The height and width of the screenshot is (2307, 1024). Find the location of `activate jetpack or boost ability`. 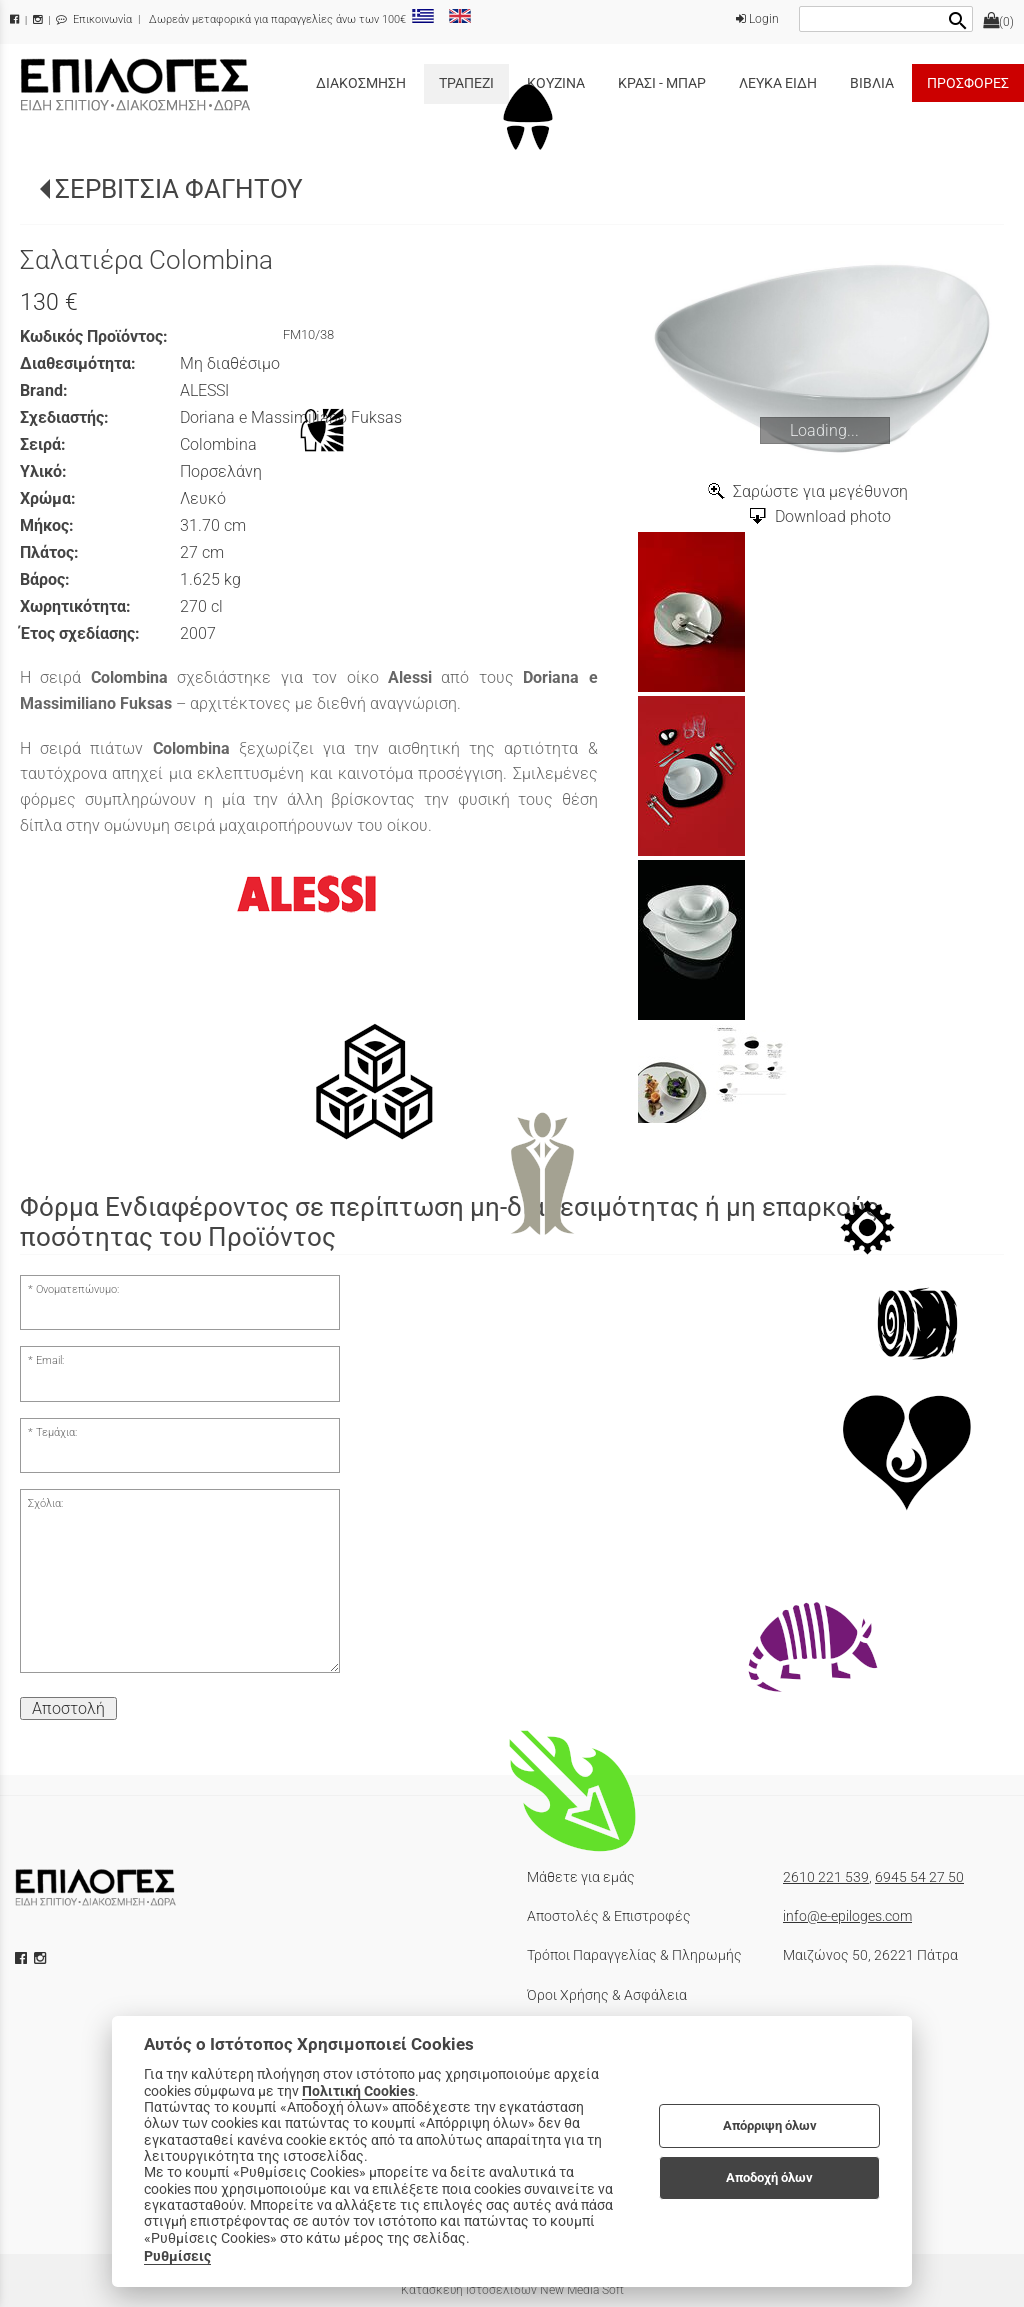

activate jetpack or boost ability is located at coordinates (528, 117).